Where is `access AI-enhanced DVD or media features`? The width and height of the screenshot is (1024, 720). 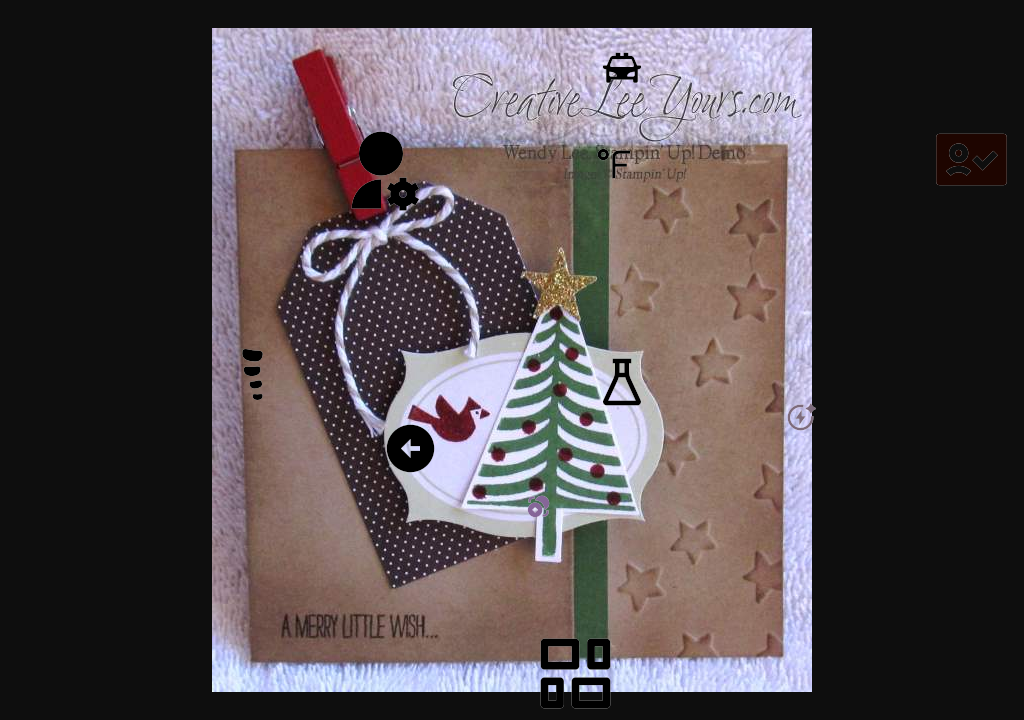
access AI-enhanced DVD or media features is located at coordinates (800, 417).